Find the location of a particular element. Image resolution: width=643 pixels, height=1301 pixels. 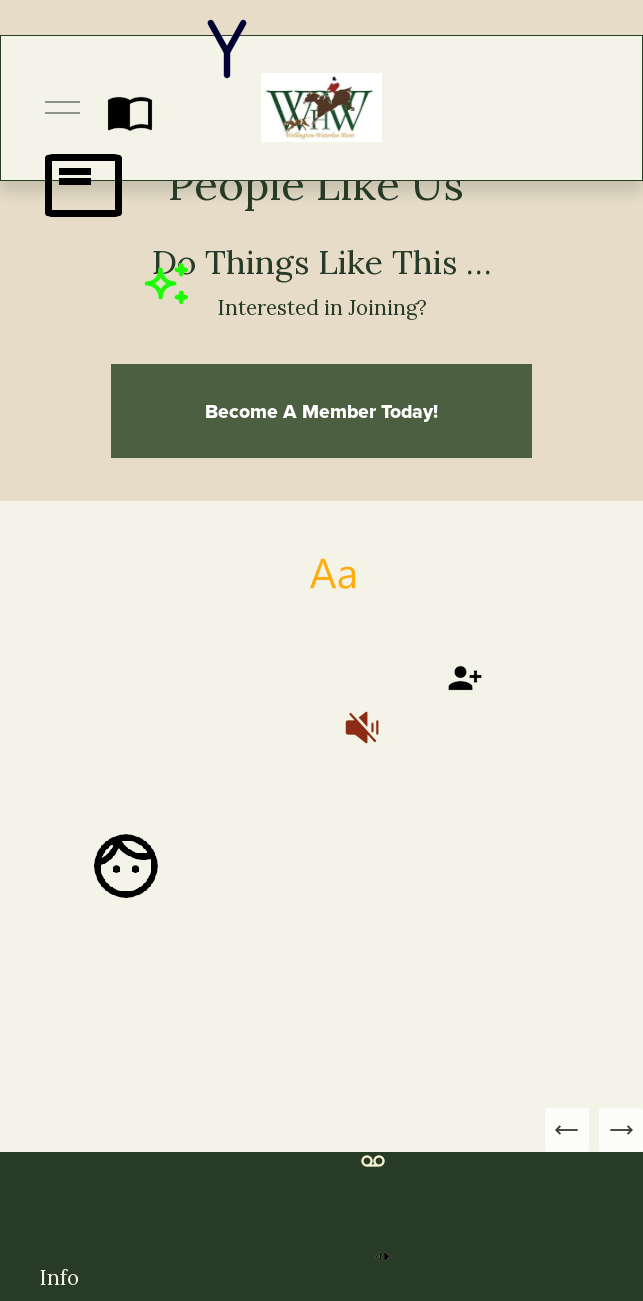

toggle case-sensitive search is located at coordinates (333, 574).